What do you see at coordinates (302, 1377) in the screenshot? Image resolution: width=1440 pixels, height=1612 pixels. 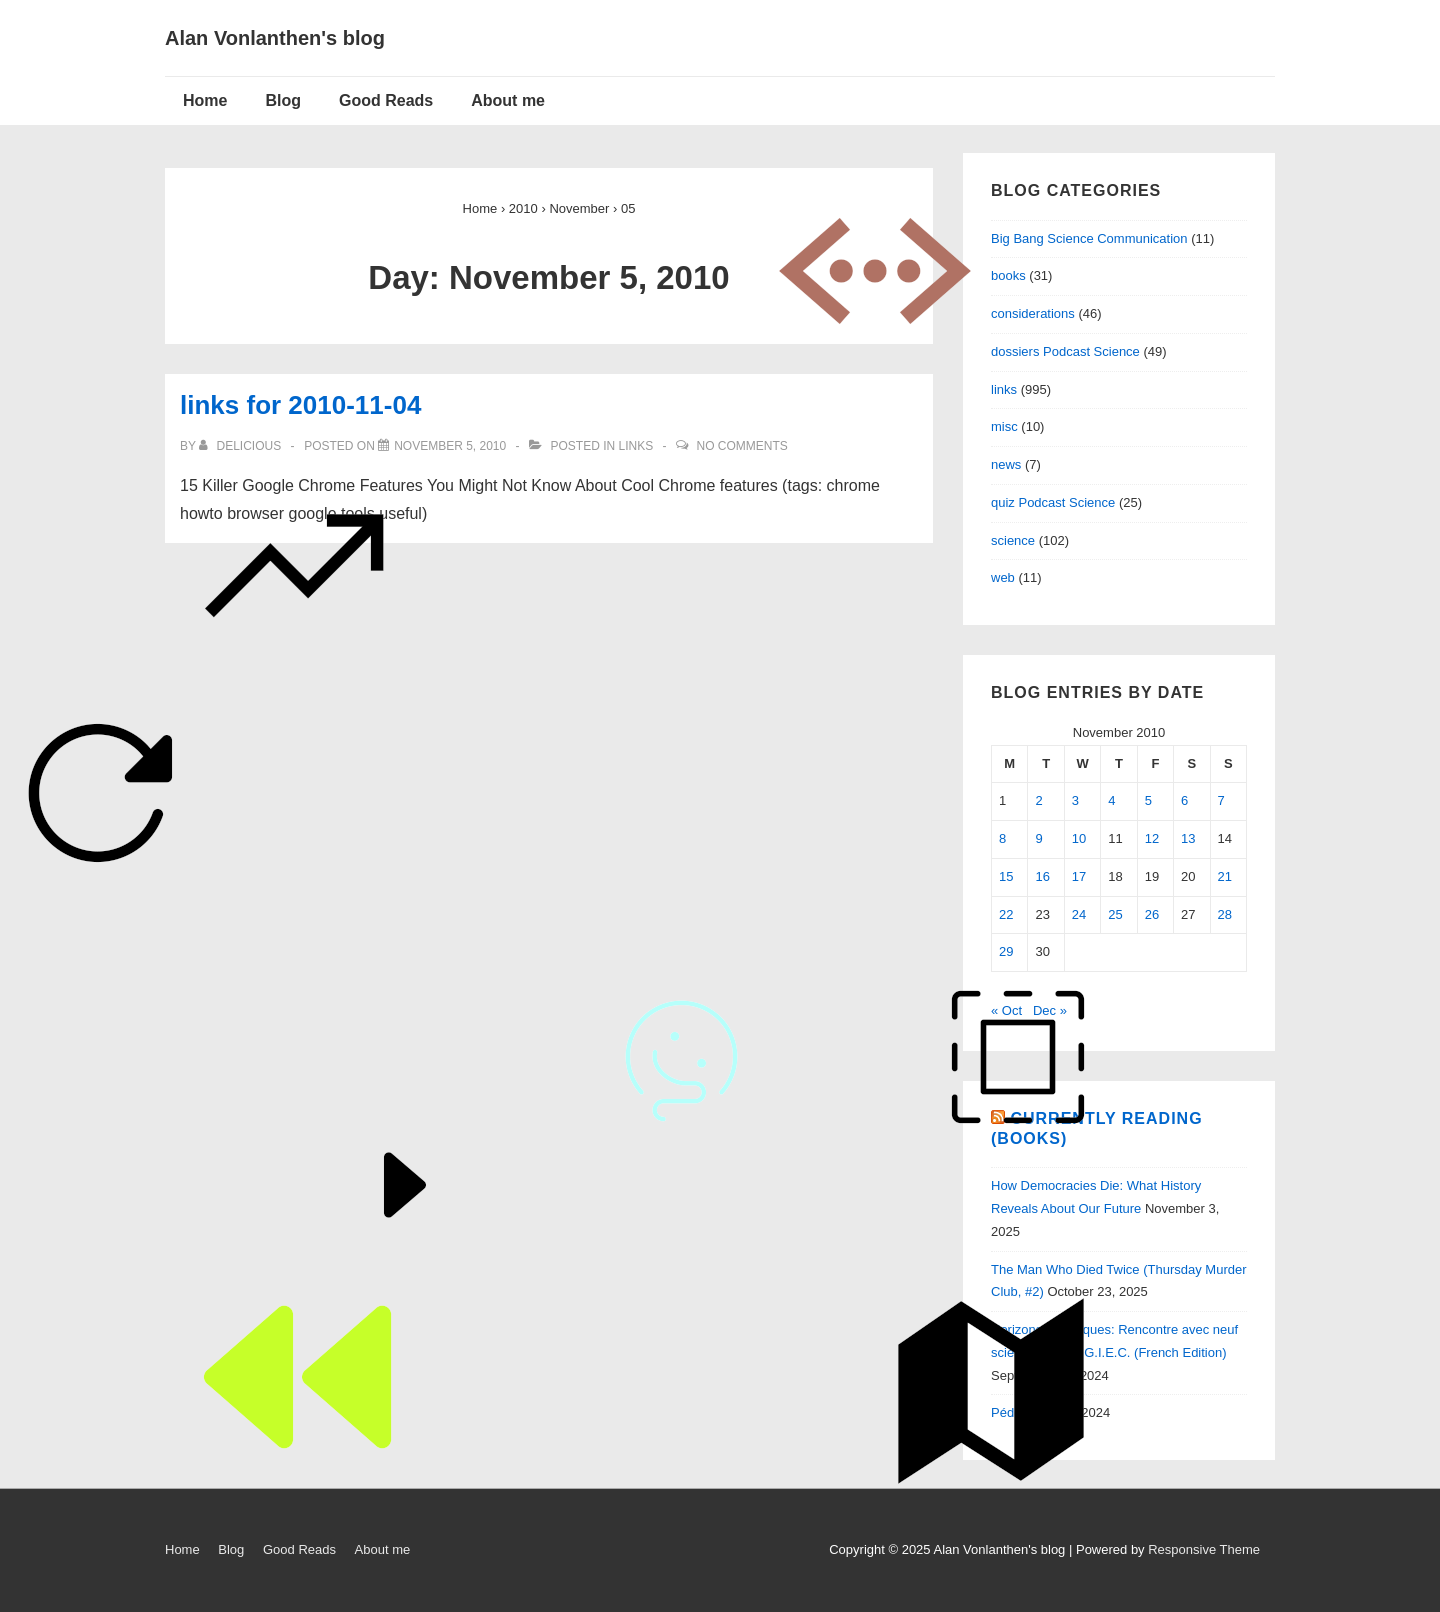 I see `go to previous track` at bounding box center [302, 1377].